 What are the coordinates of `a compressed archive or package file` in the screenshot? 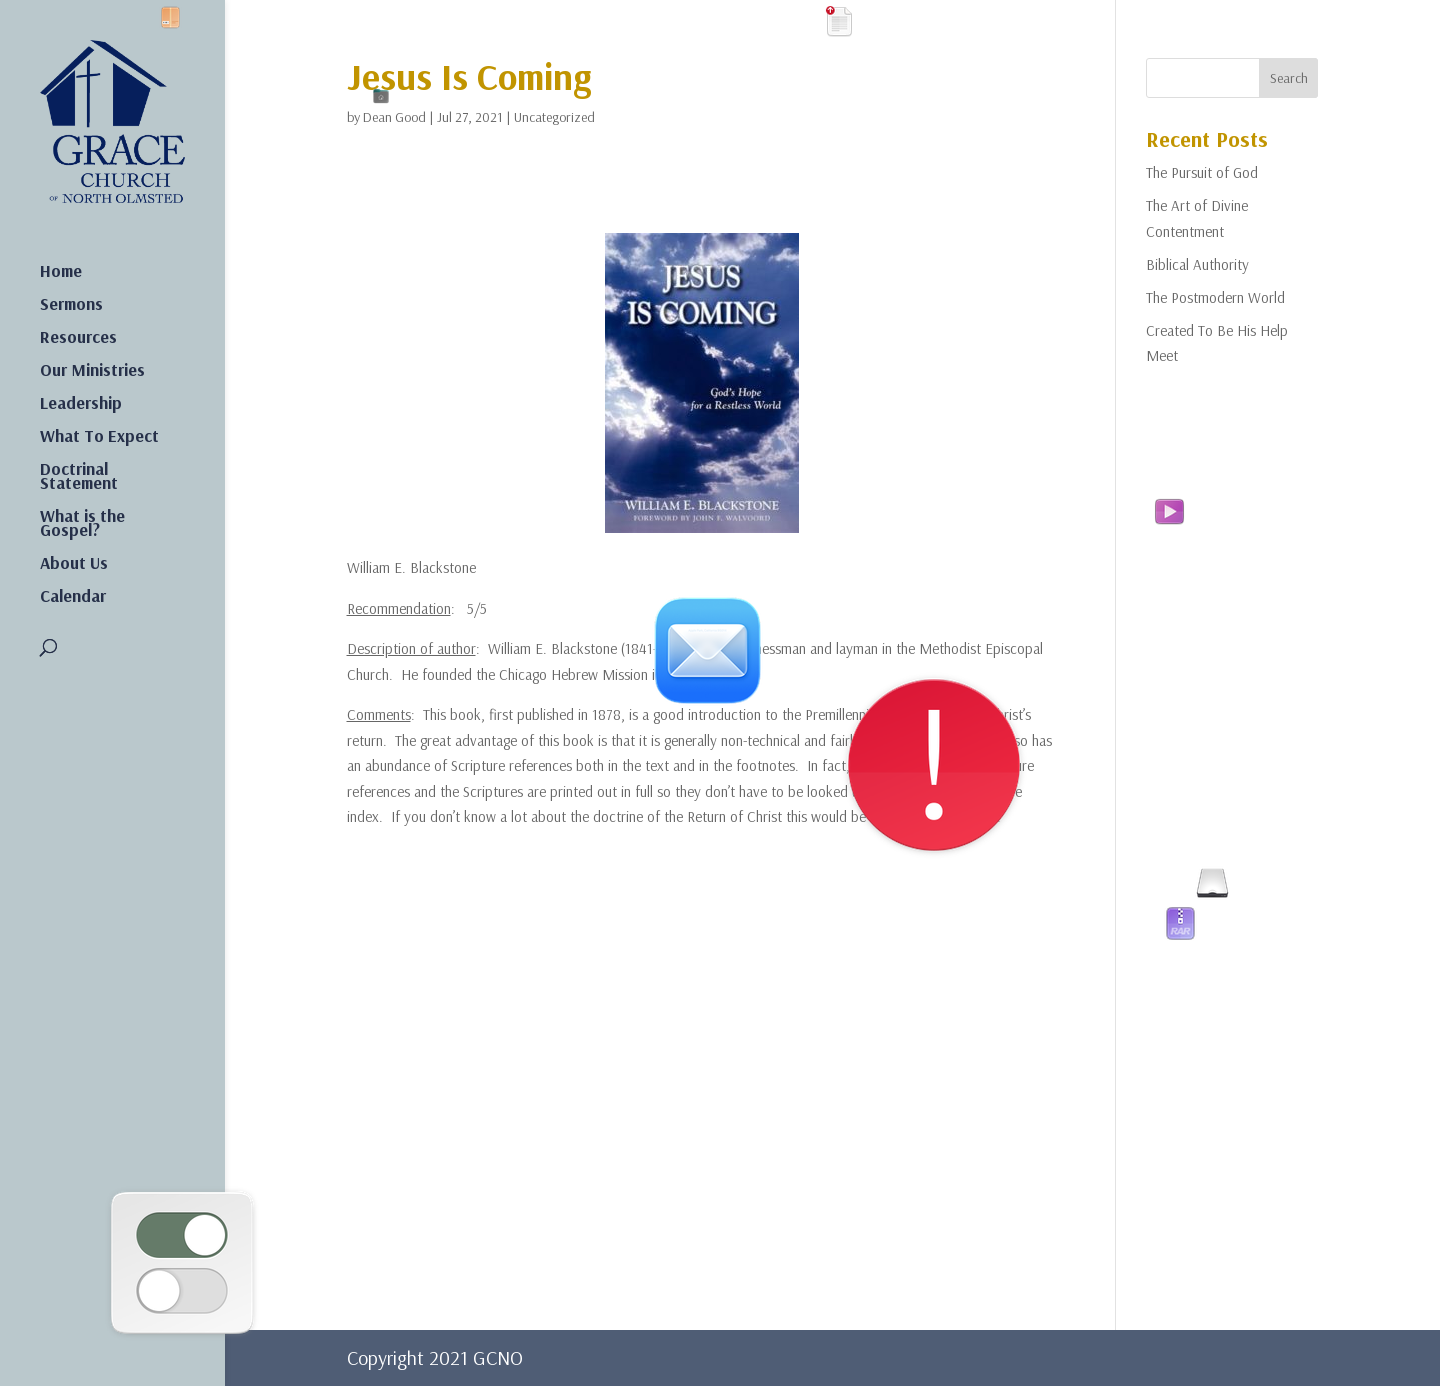 It's located at (170, 17).